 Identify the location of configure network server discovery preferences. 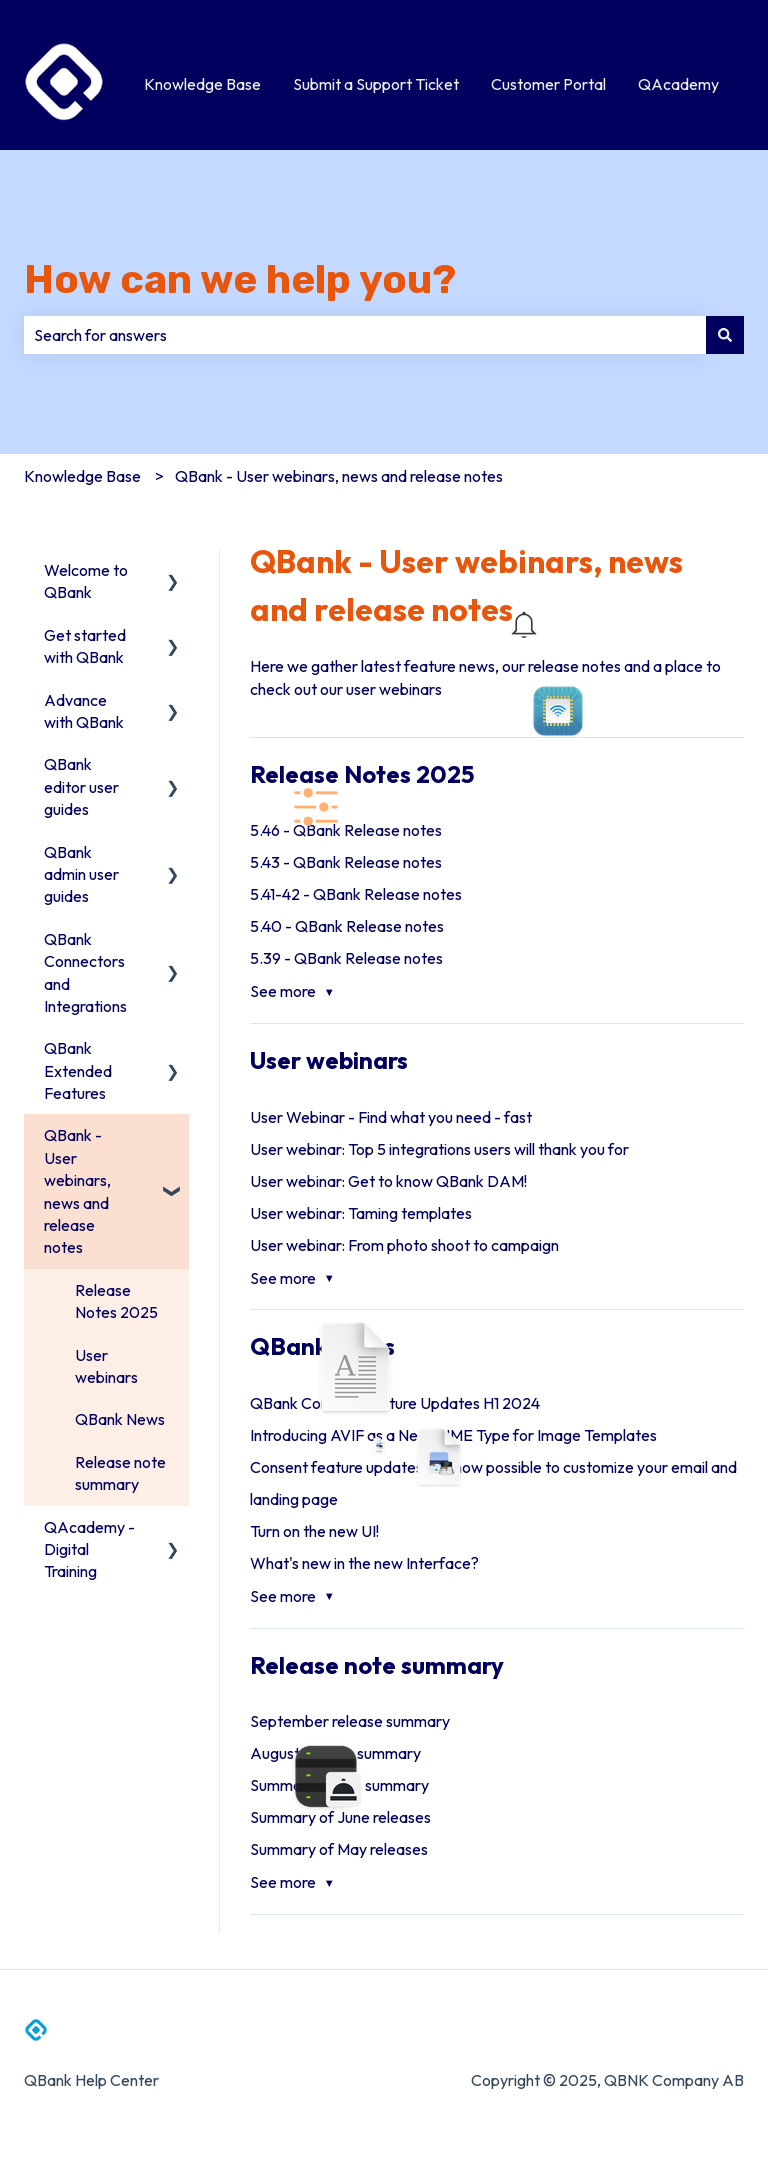
(326, 1777).